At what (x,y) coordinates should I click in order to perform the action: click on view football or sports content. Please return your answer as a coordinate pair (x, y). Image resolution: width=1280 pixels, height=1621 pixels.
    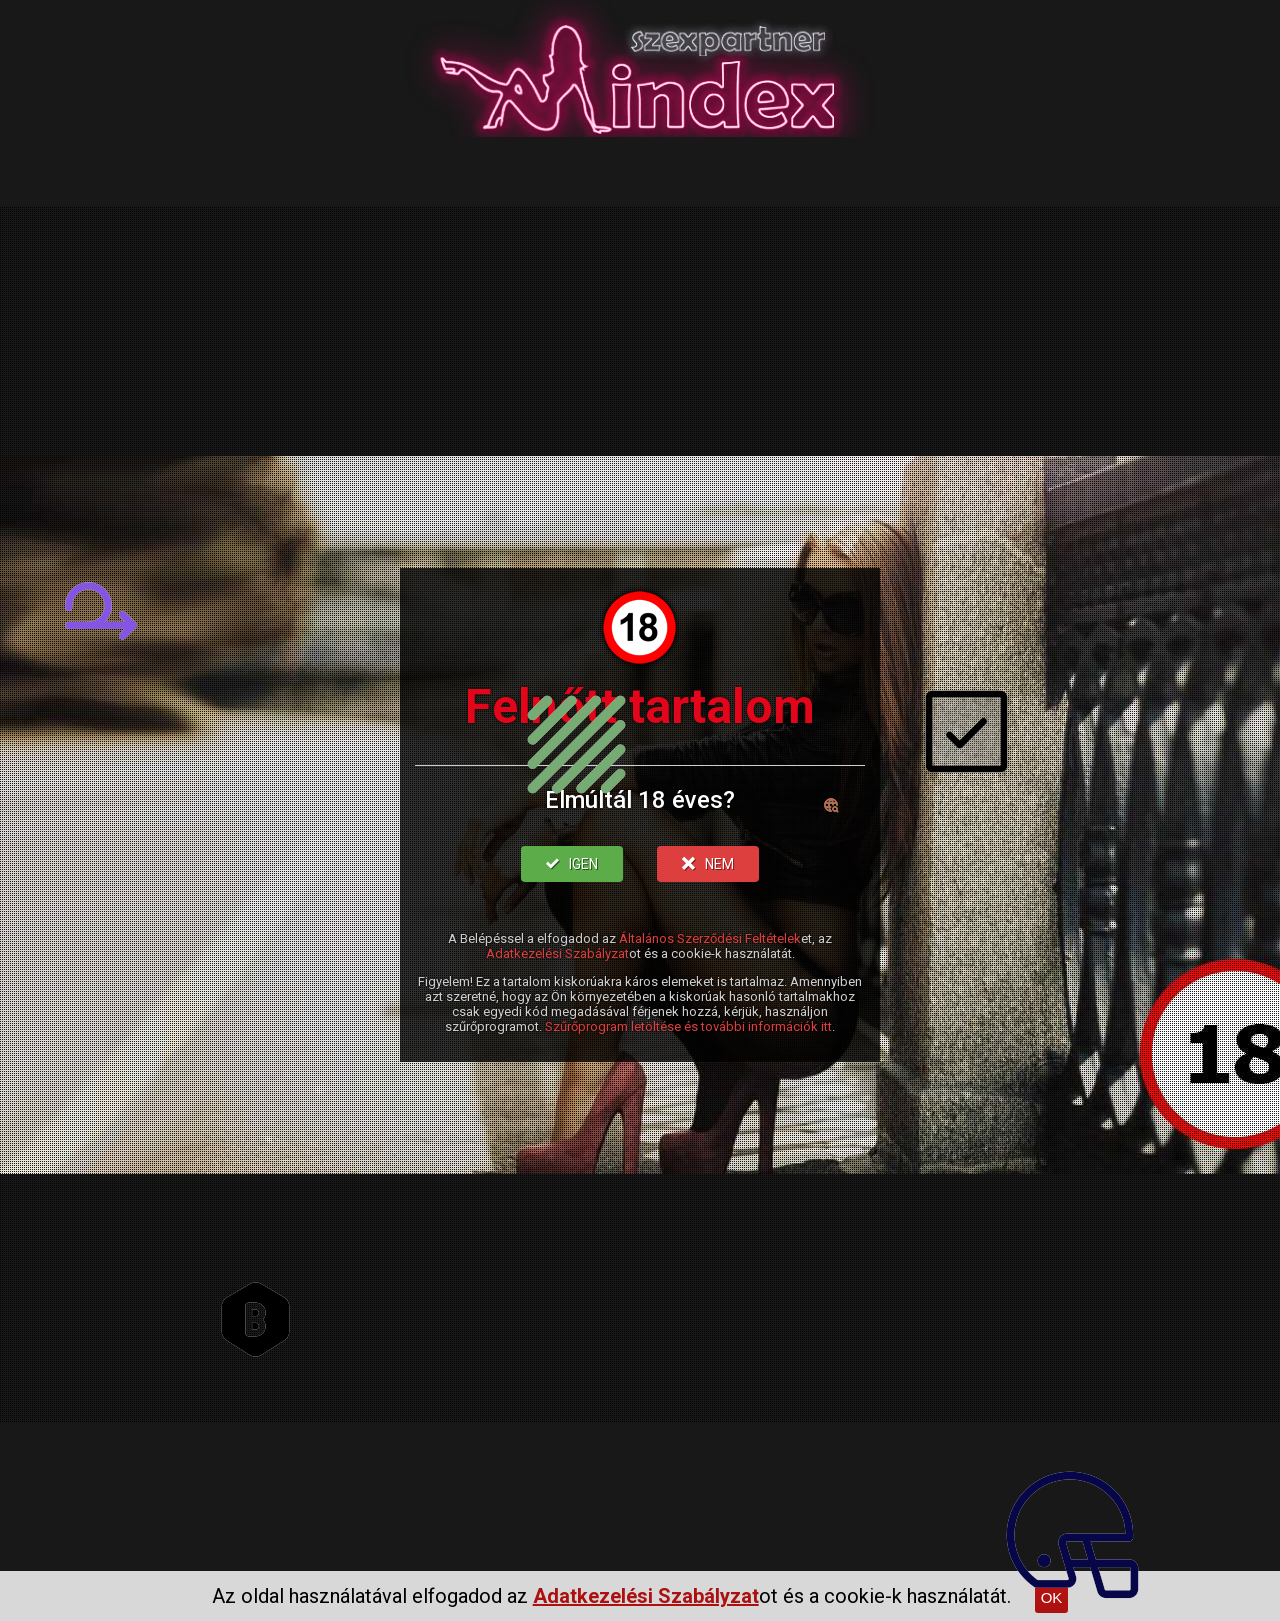
    Looking at the image, I should click on (1072, 1537).